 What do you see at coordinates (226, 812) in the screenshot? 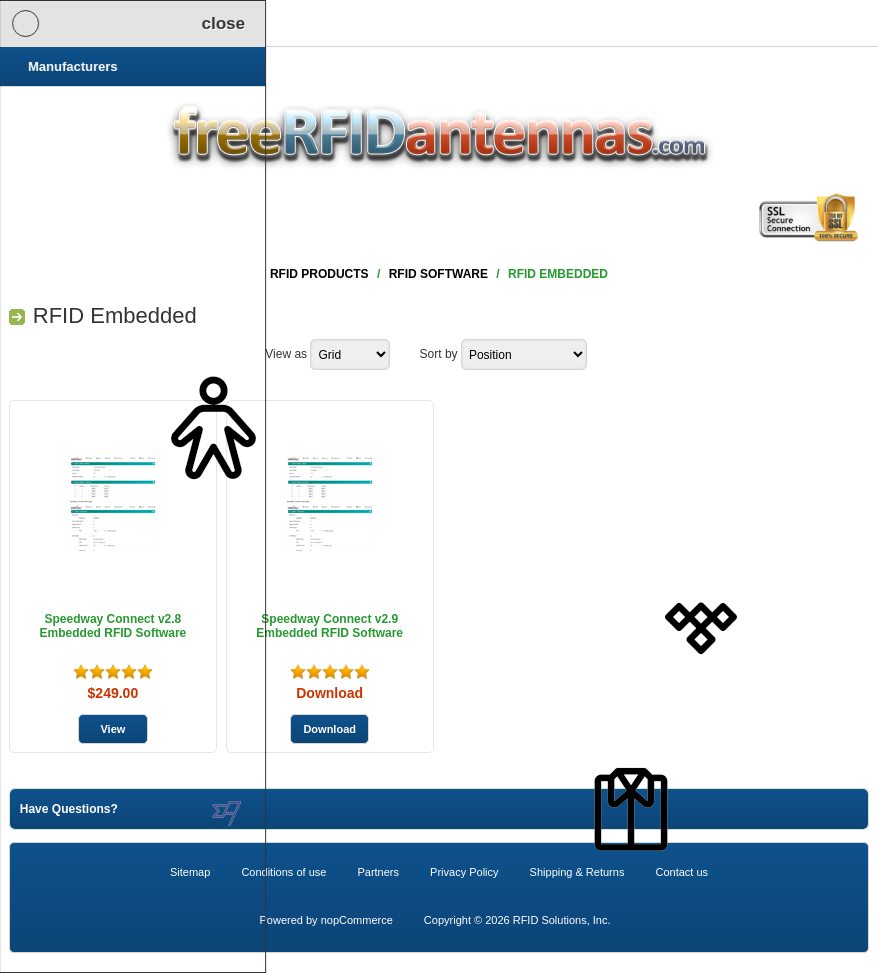
I see `flag or bookmark an item` at bounding box center [226, 812].